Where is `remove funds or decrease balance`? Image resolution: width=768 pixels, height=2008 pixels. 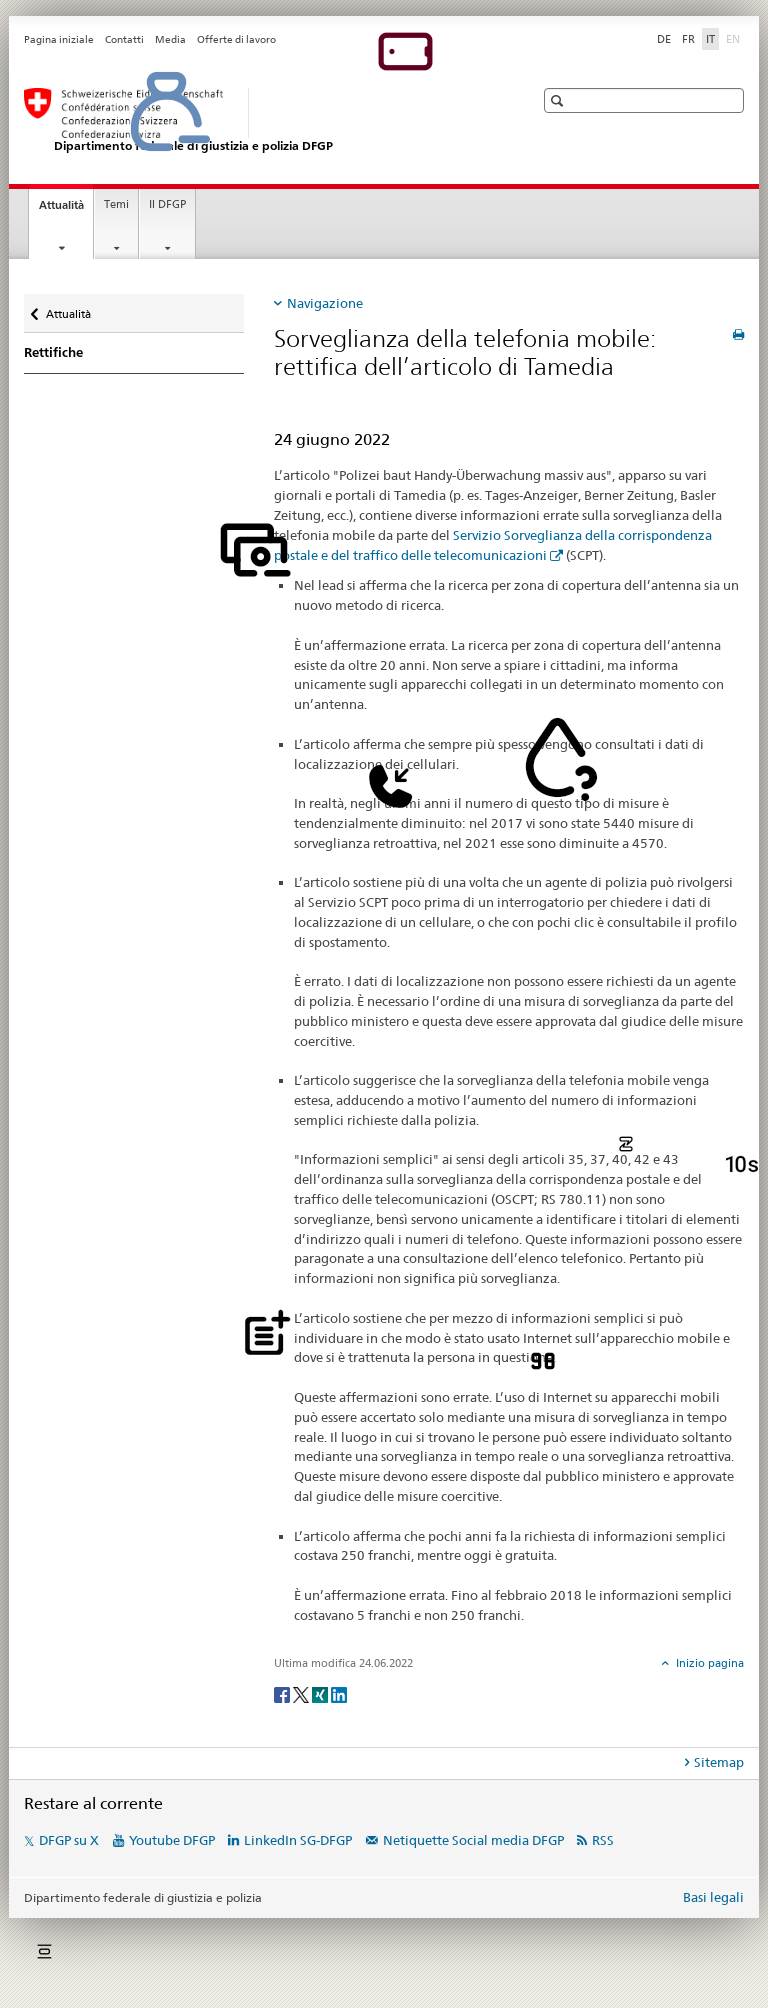 remove funds or decrease balance is located at coordinates (254, 550).